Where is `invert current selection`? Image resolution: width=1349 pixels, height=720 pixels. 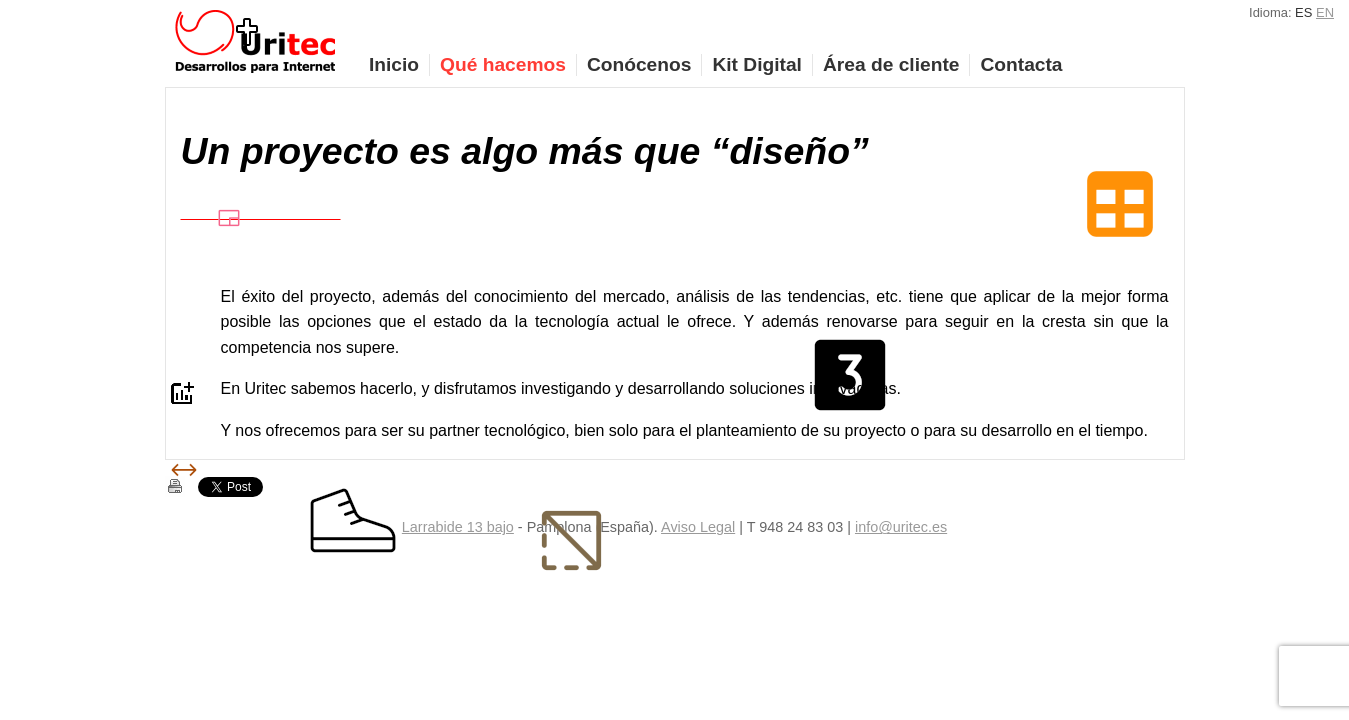
invert current selection is located at coordinates (571, 540).